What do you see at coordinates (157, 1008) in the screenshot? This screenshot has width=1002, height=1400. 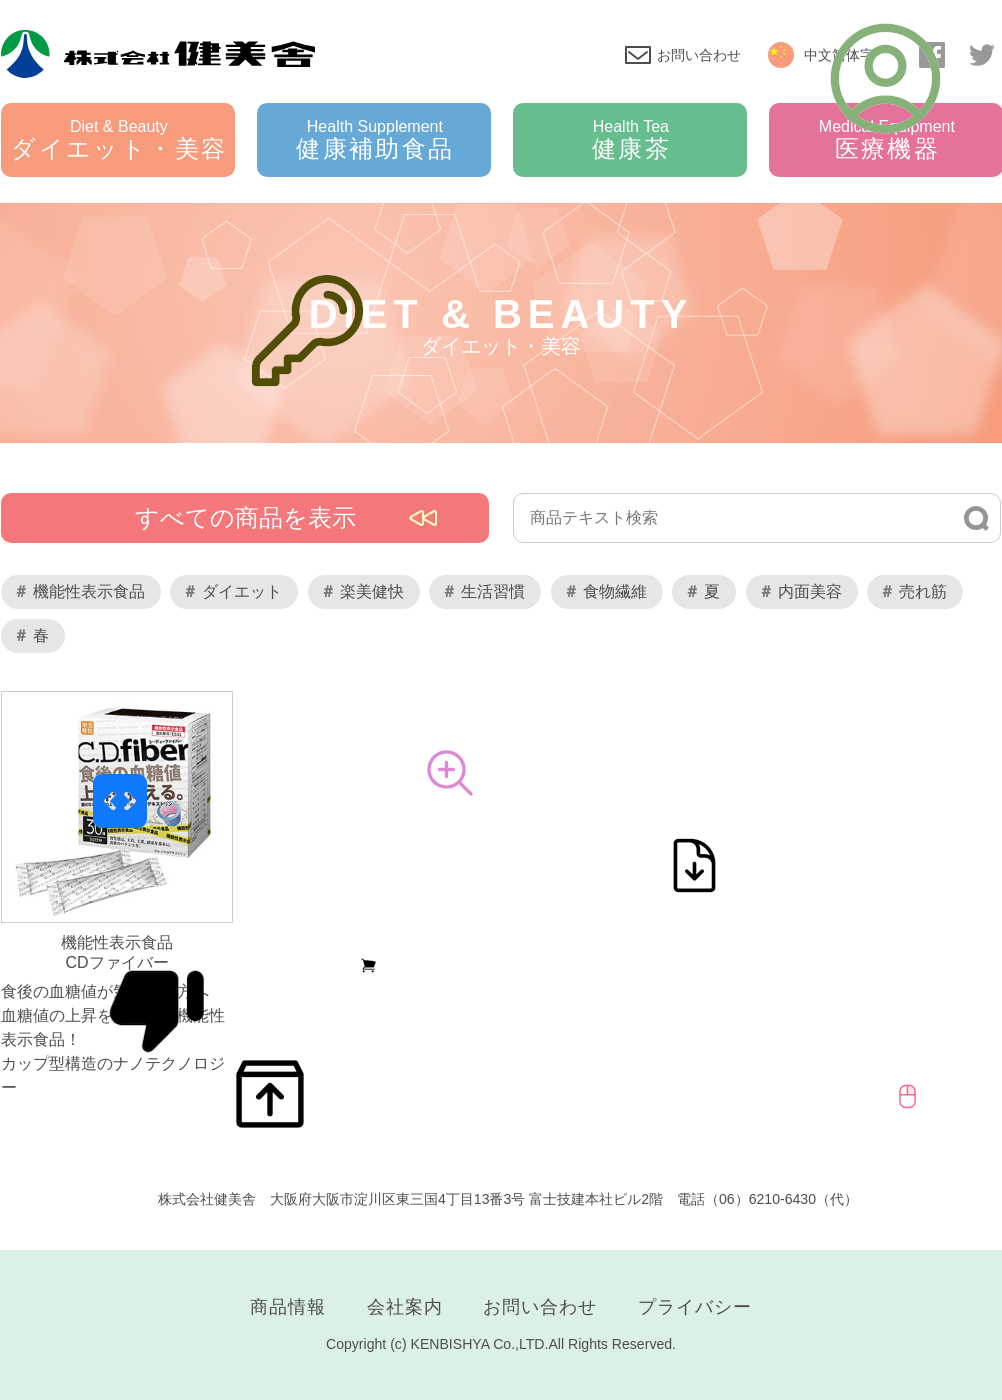 I see `dislike or downvote content` at bounding box center [157, 1008].